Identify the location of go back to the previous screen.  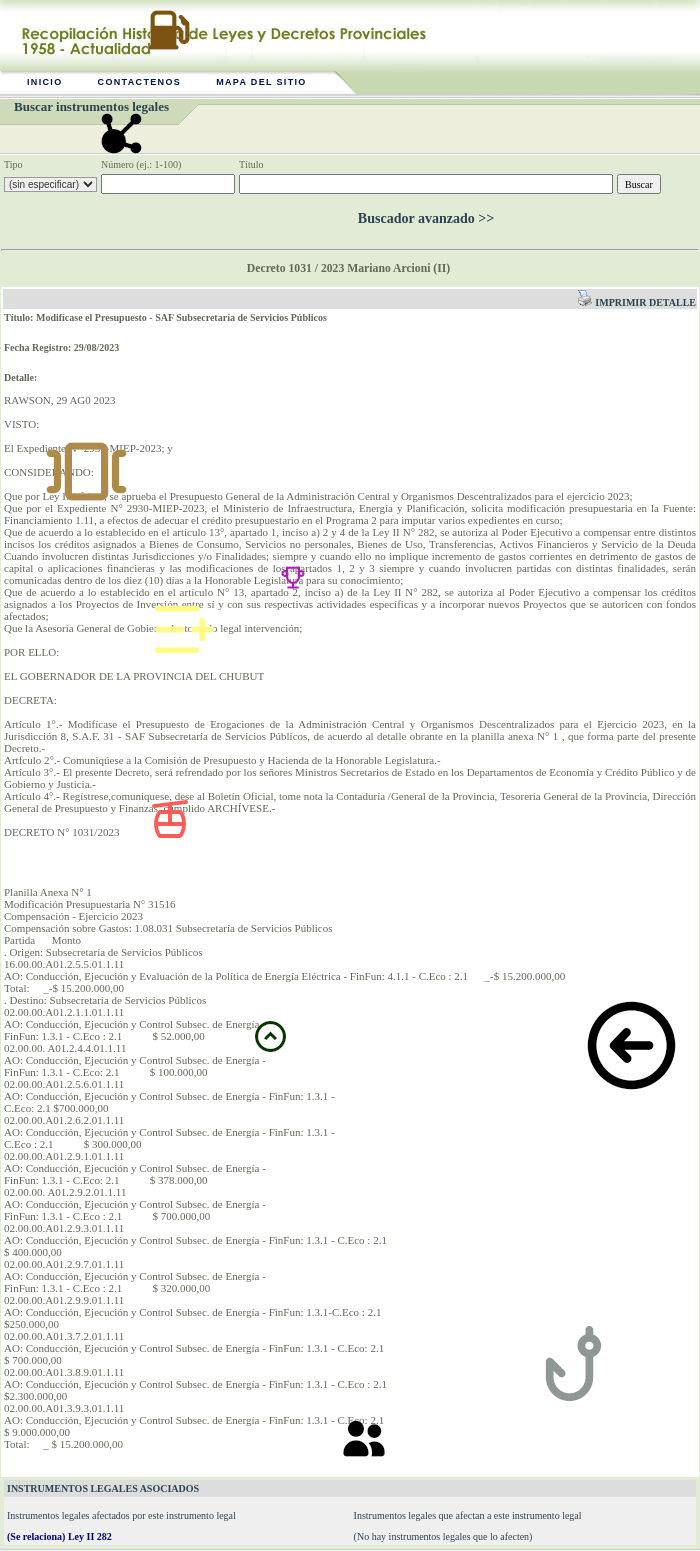
(631, 1045).